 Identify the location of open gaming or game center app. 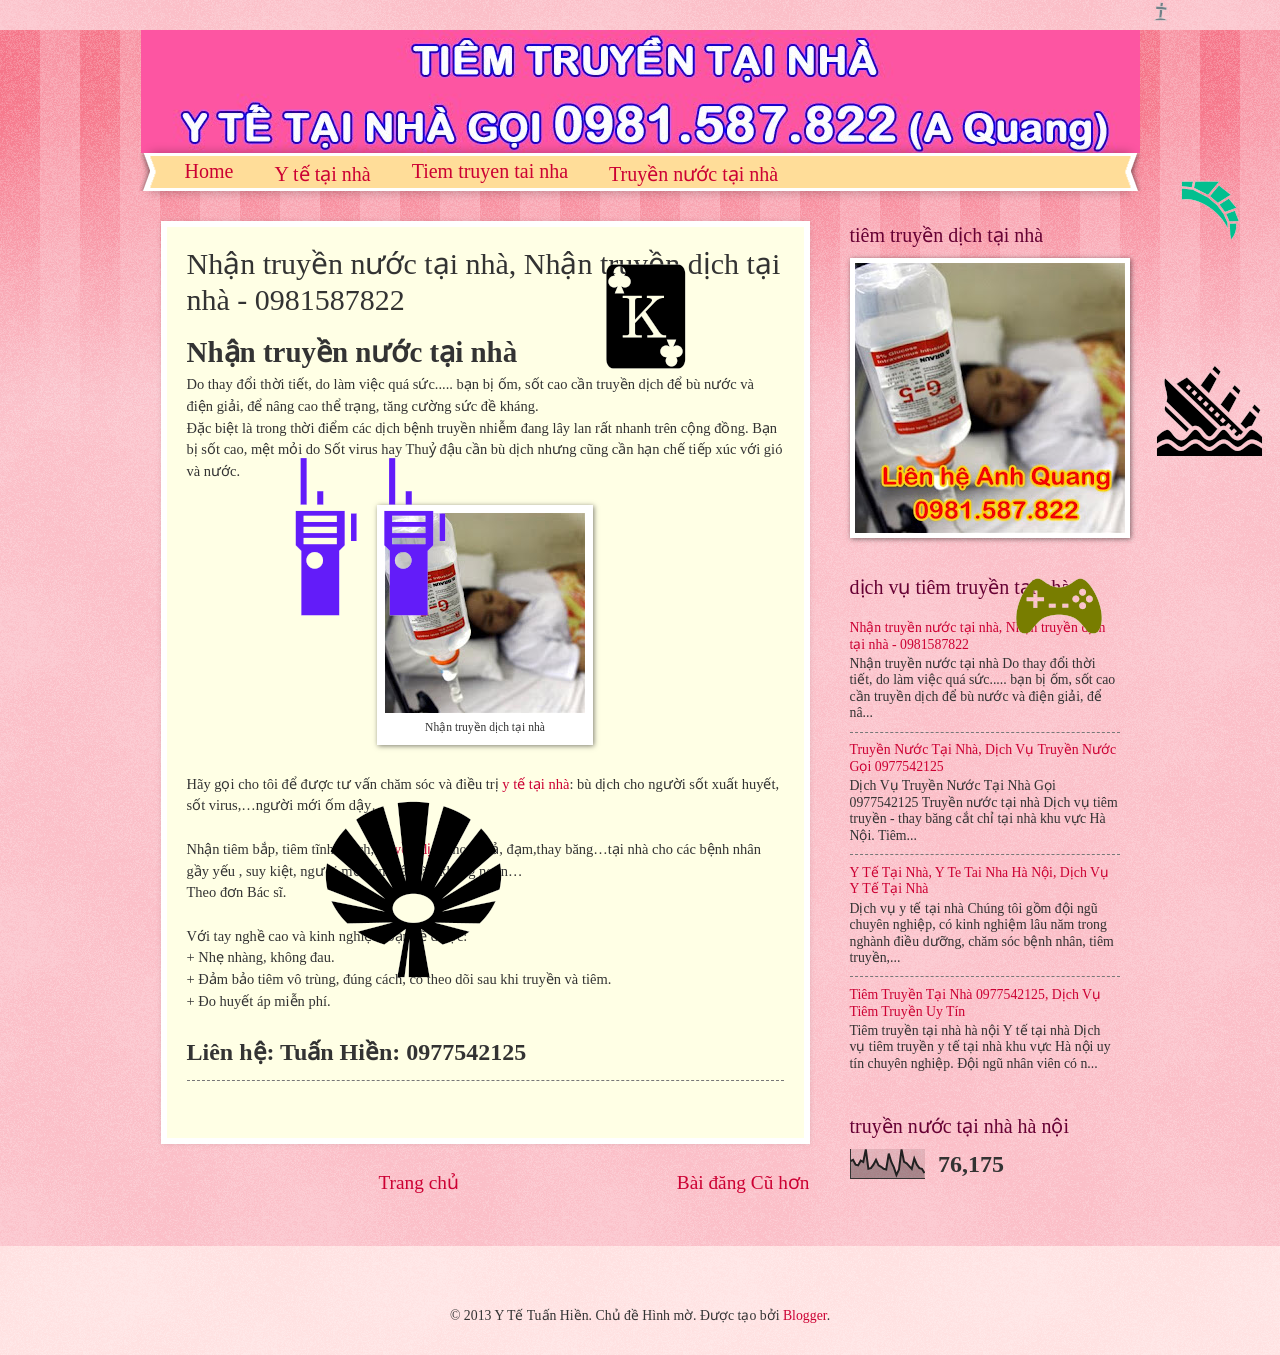
(1059, 606).